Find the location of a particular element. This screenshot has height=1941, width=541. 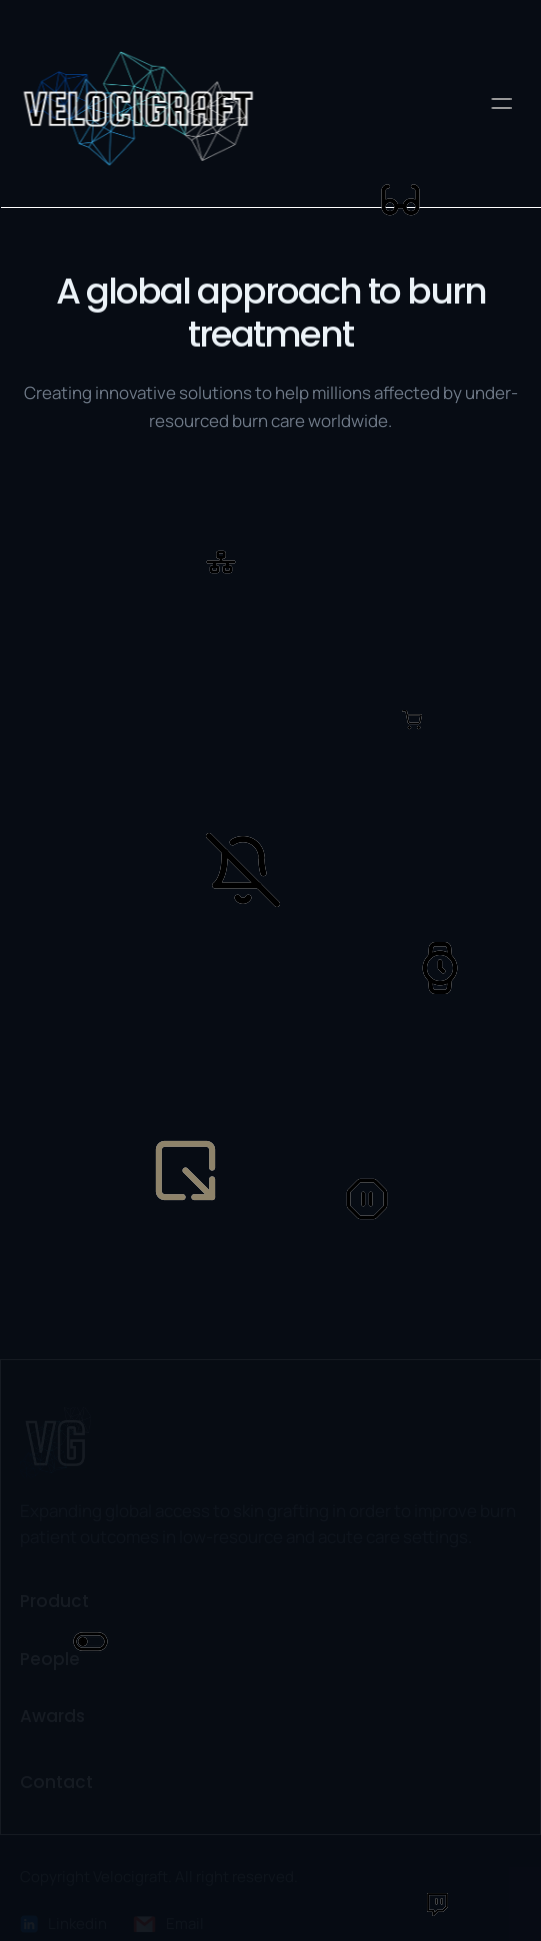

view time or clock settings is located at coordinates (440, 968).